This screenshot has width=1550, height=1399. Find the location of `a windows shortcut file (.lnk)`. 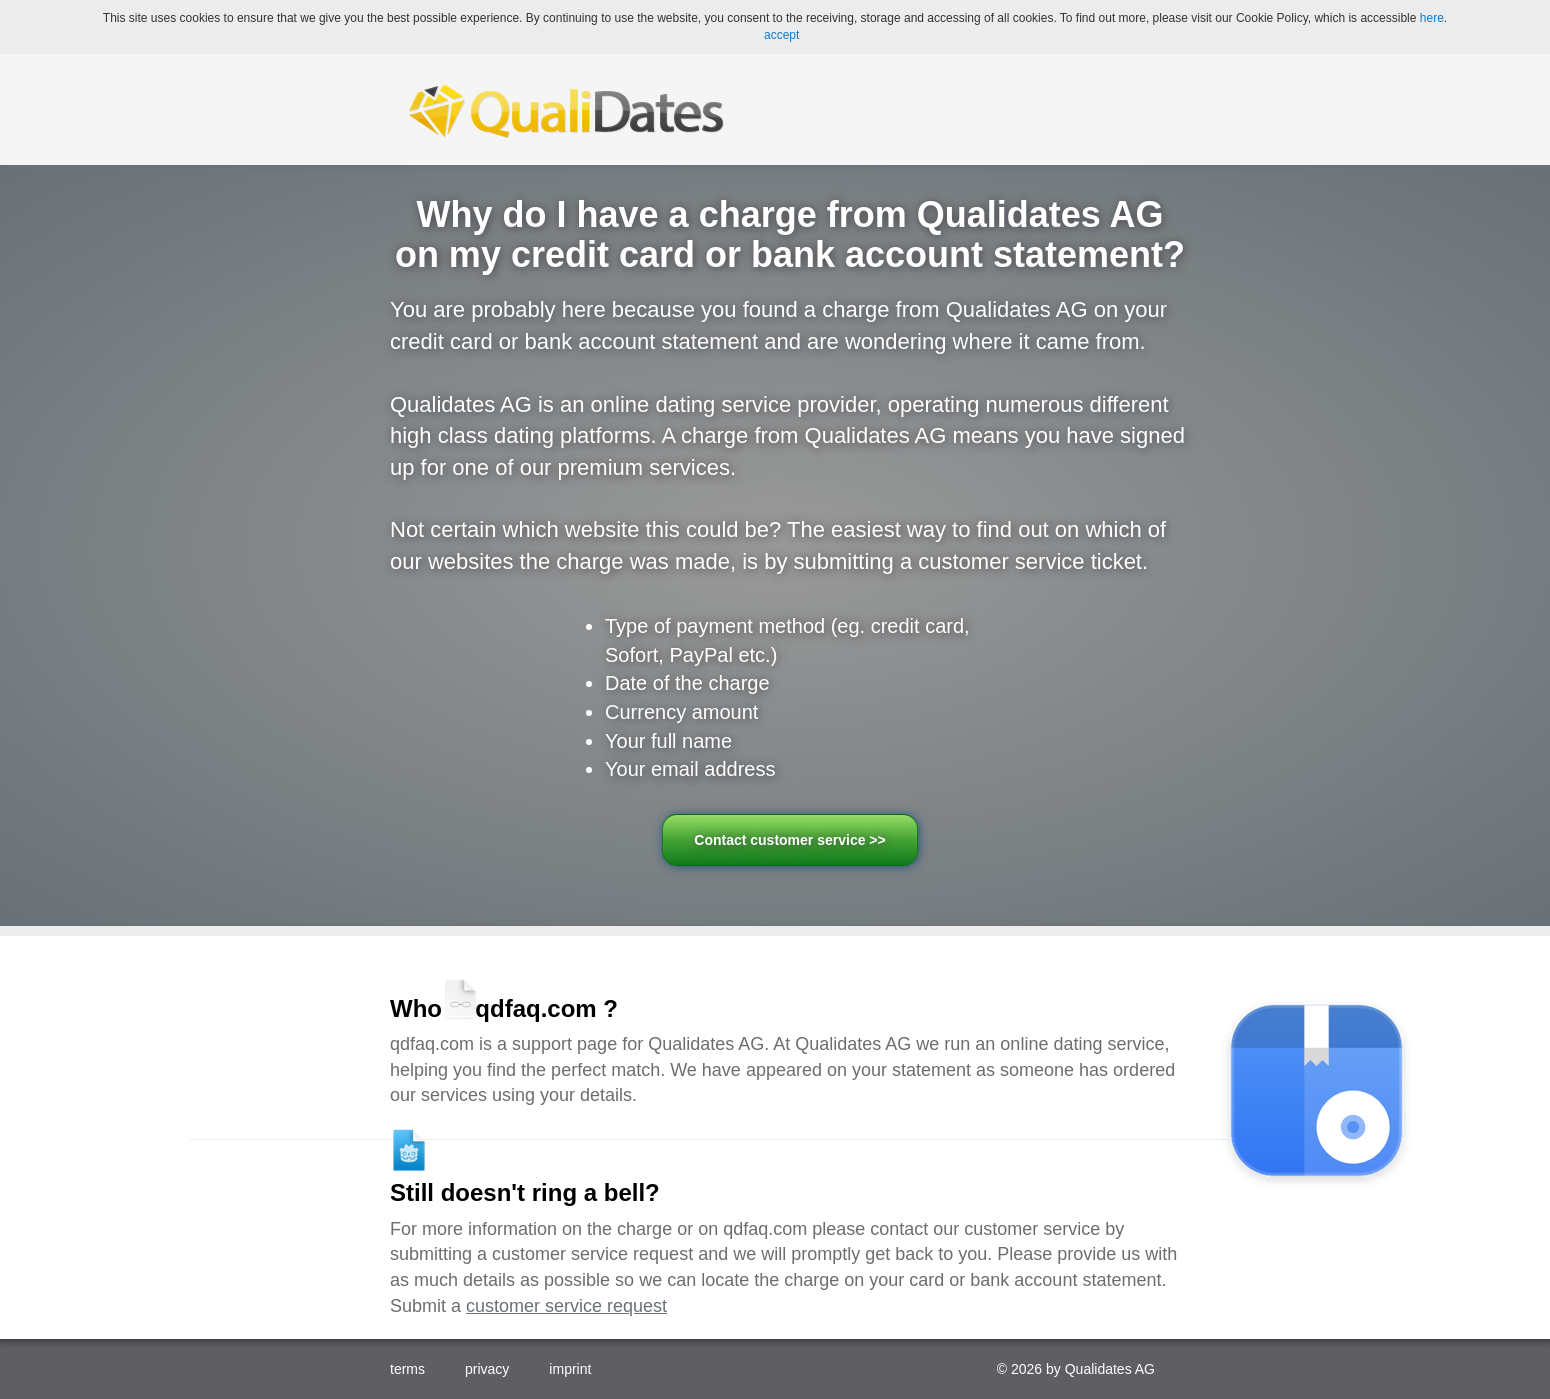

a windows shortcut file (.lnk) is located at coordinates (460, 999).